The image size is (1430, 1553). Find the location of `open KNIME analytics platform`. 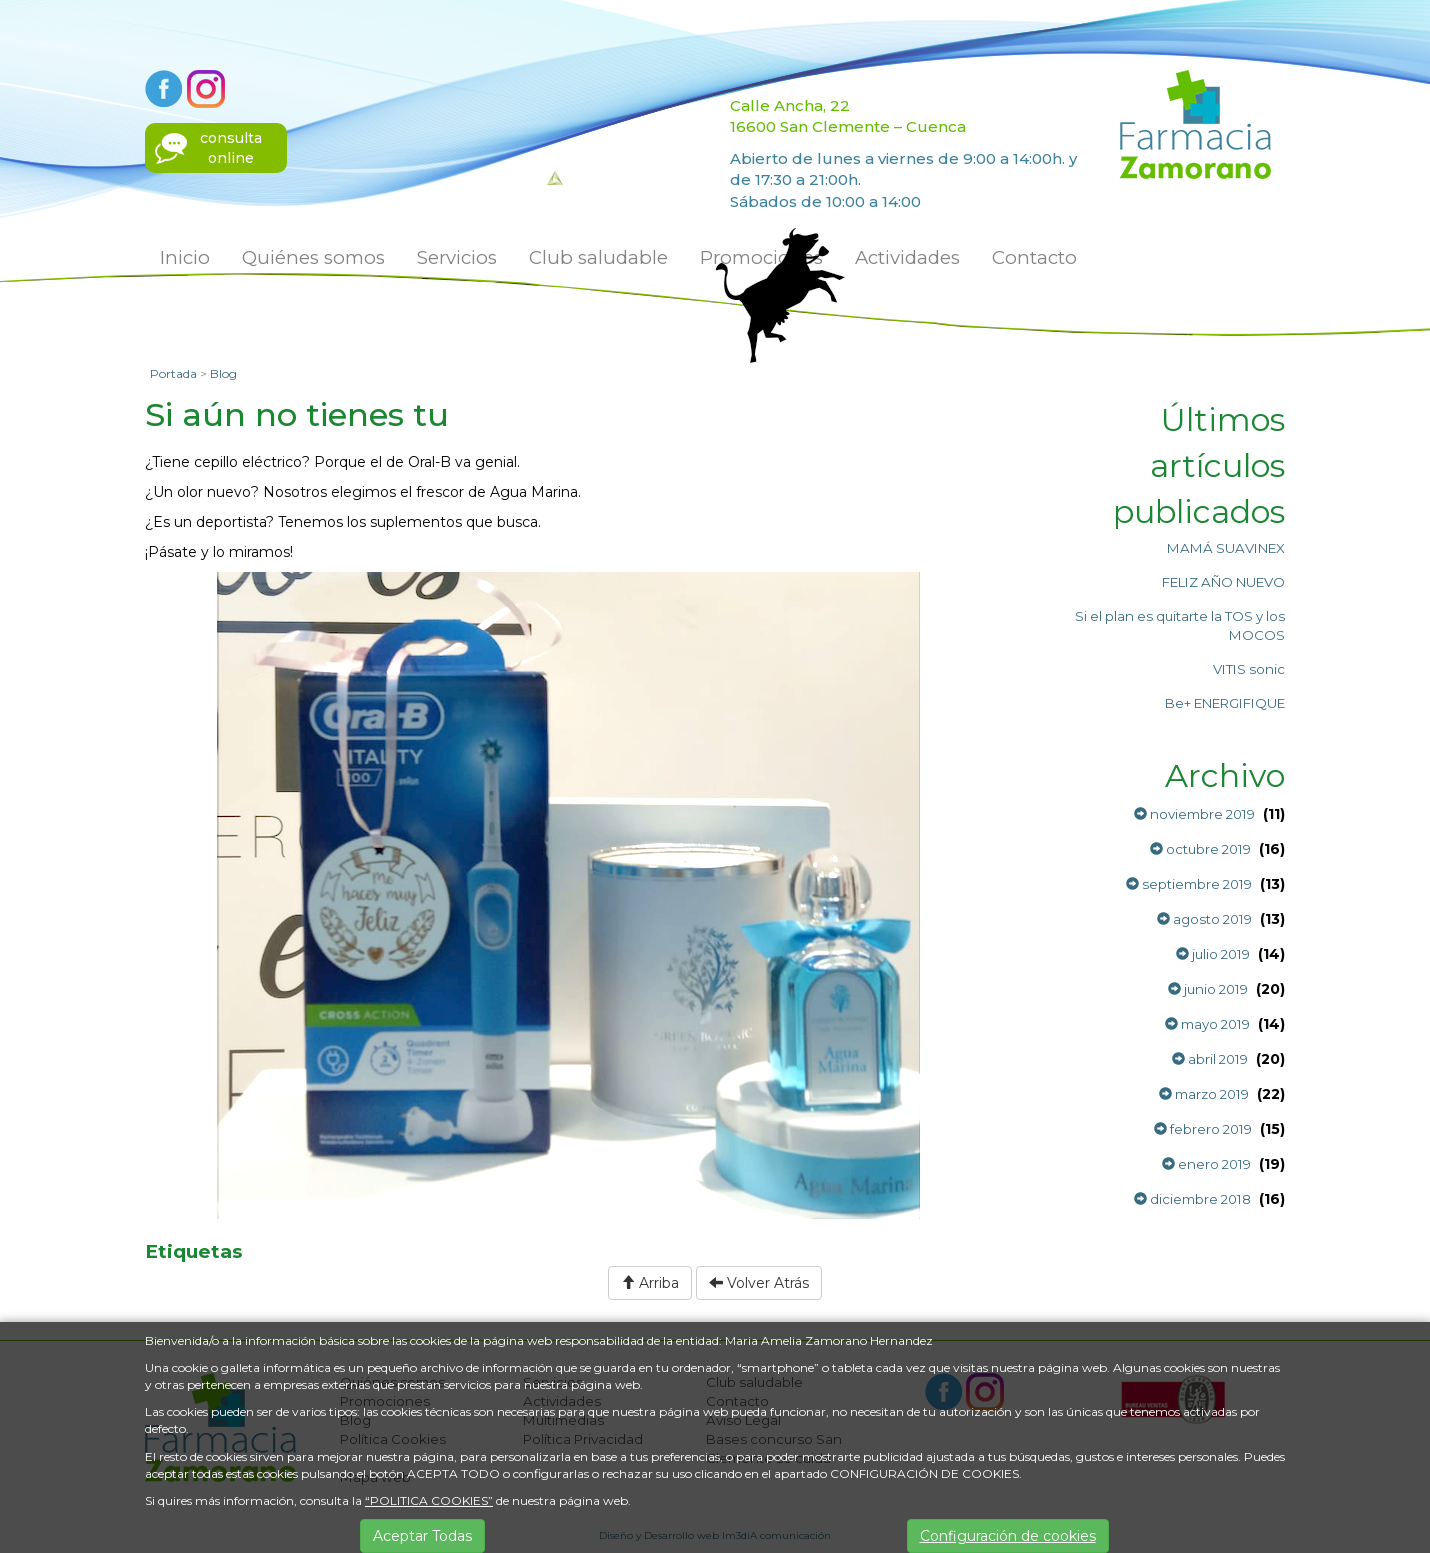

open KNIME analytics platform is located at coordinates (555, 178).